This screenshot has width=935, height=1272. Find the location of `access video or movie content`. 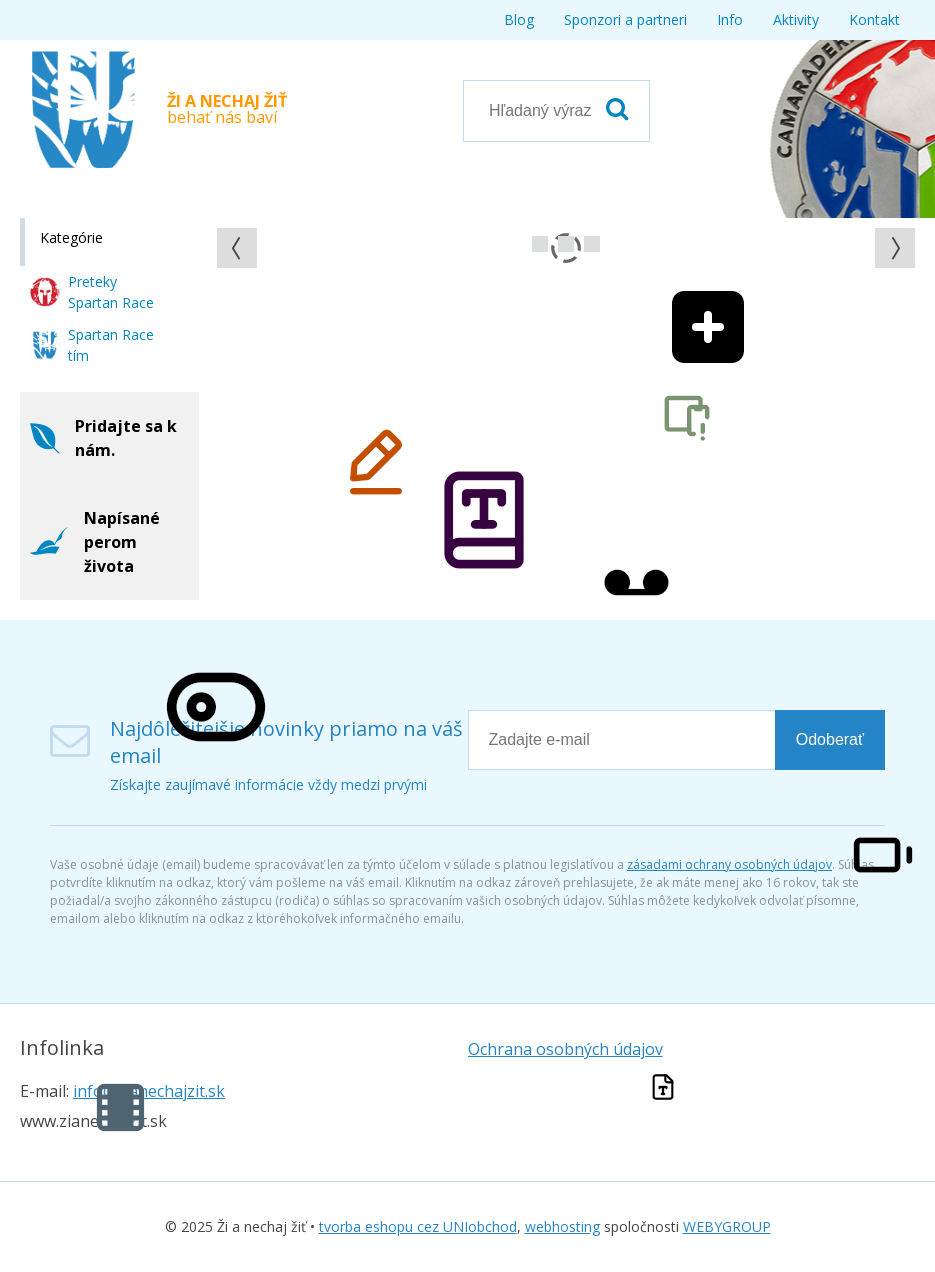

access video or movie content is located at coordinates (120, 1107).